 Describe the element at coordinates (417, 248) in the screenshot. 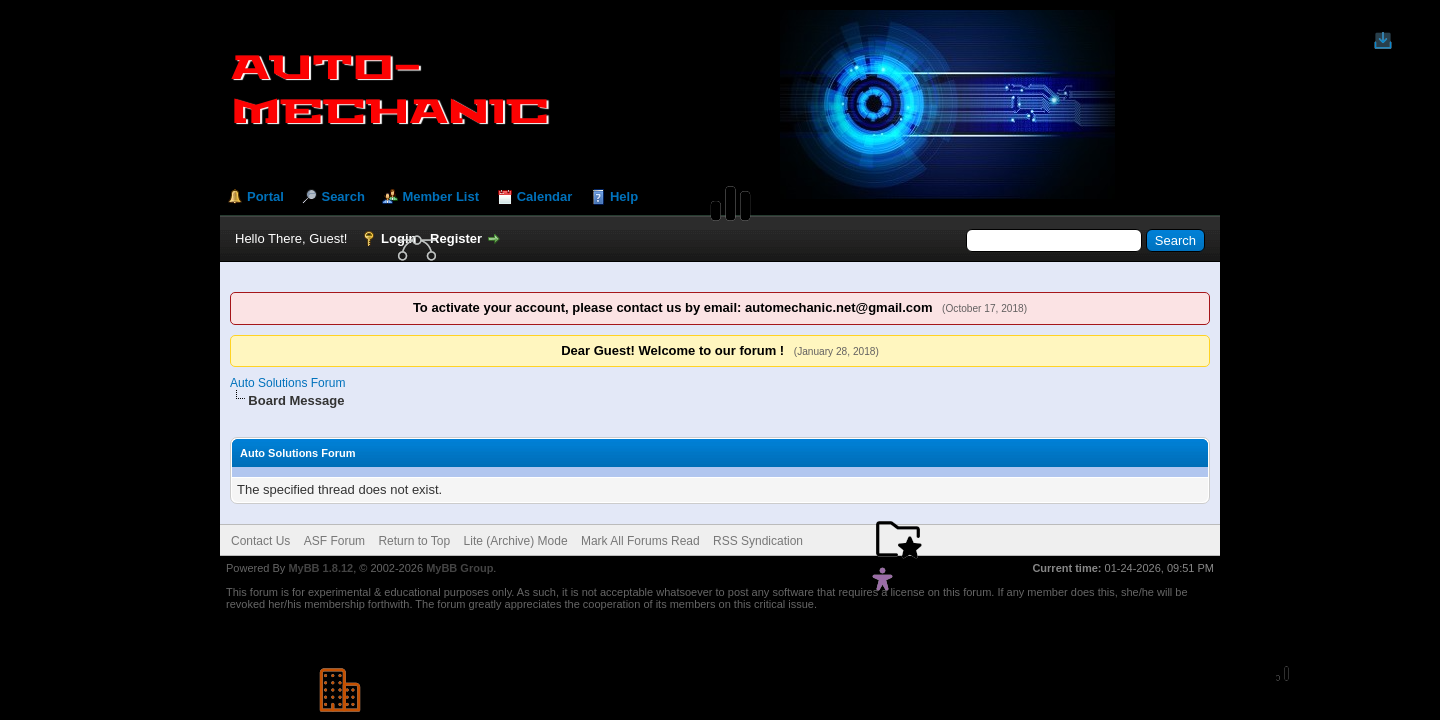

I see `edit vector path or bezier curve` at that location.